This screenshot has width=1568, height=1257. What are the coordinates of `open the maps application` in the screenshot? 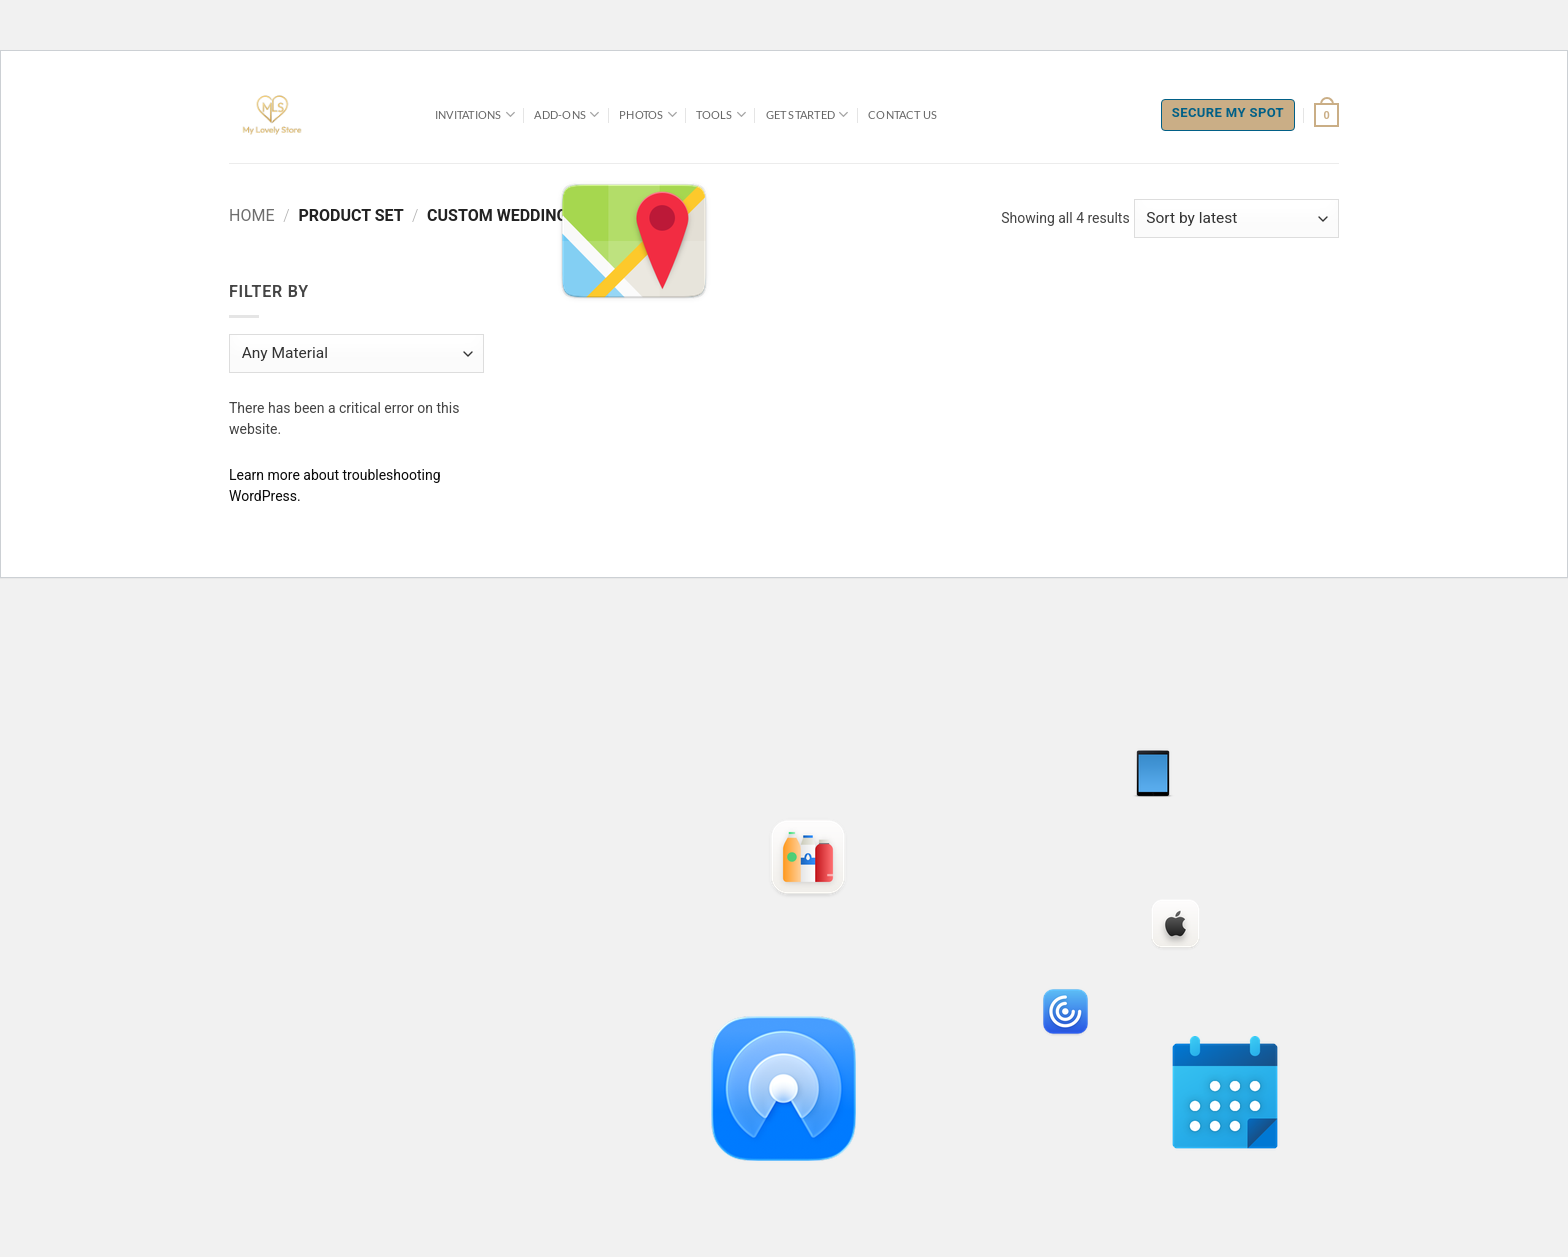 It's located at (634, 241).